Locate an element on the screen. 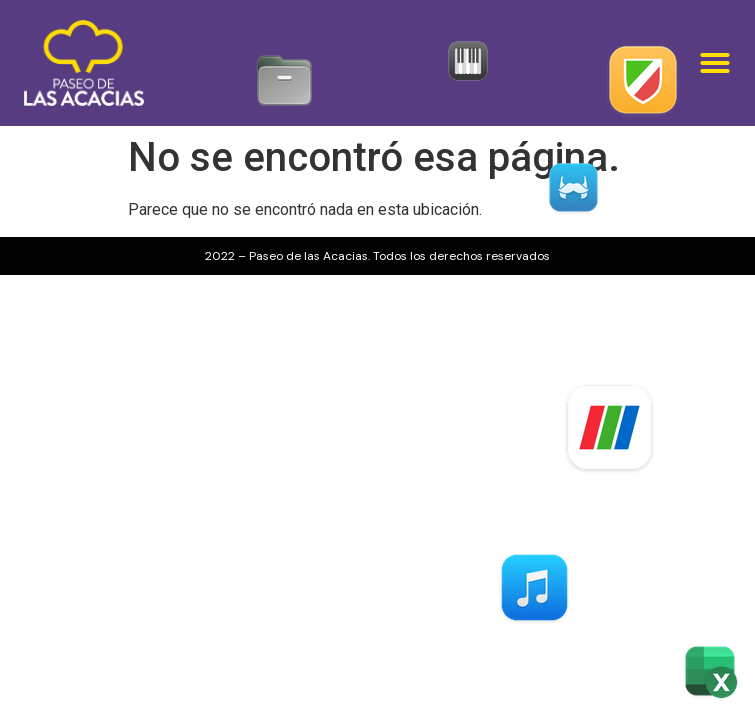 The height and width of the screenshot is (720, 755). open the file manager application is located at coordinates (284, 80).